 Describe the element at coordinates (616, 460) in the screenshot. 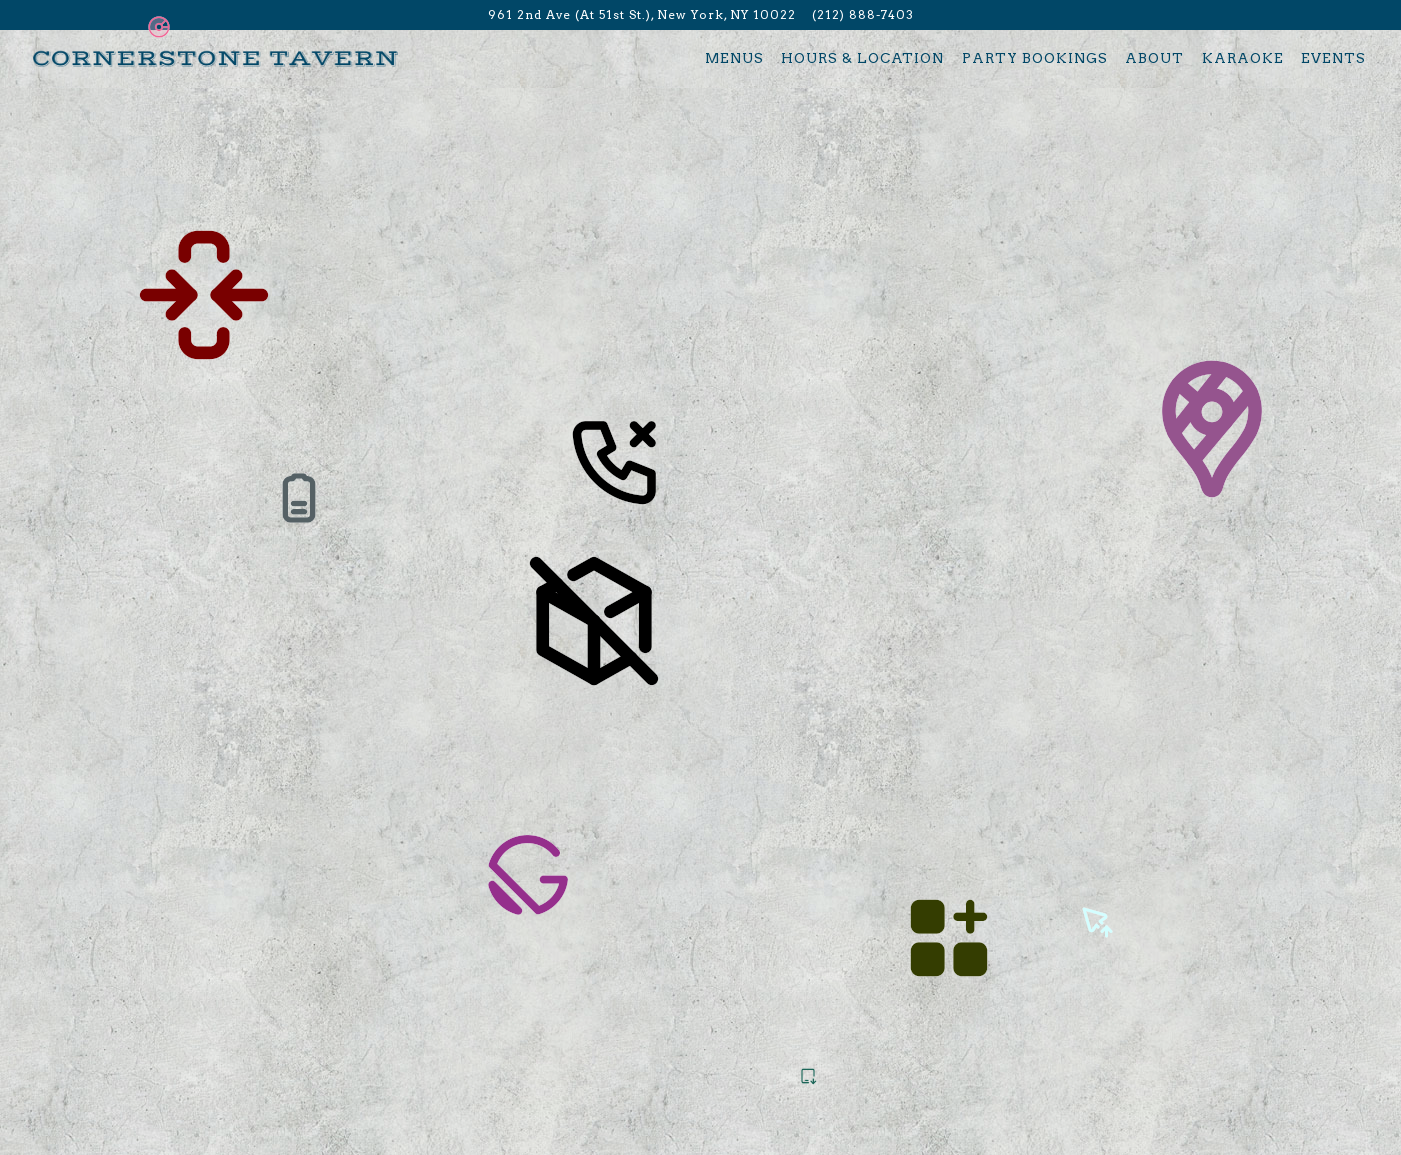

I see `end or cancel a phone call` at that location.